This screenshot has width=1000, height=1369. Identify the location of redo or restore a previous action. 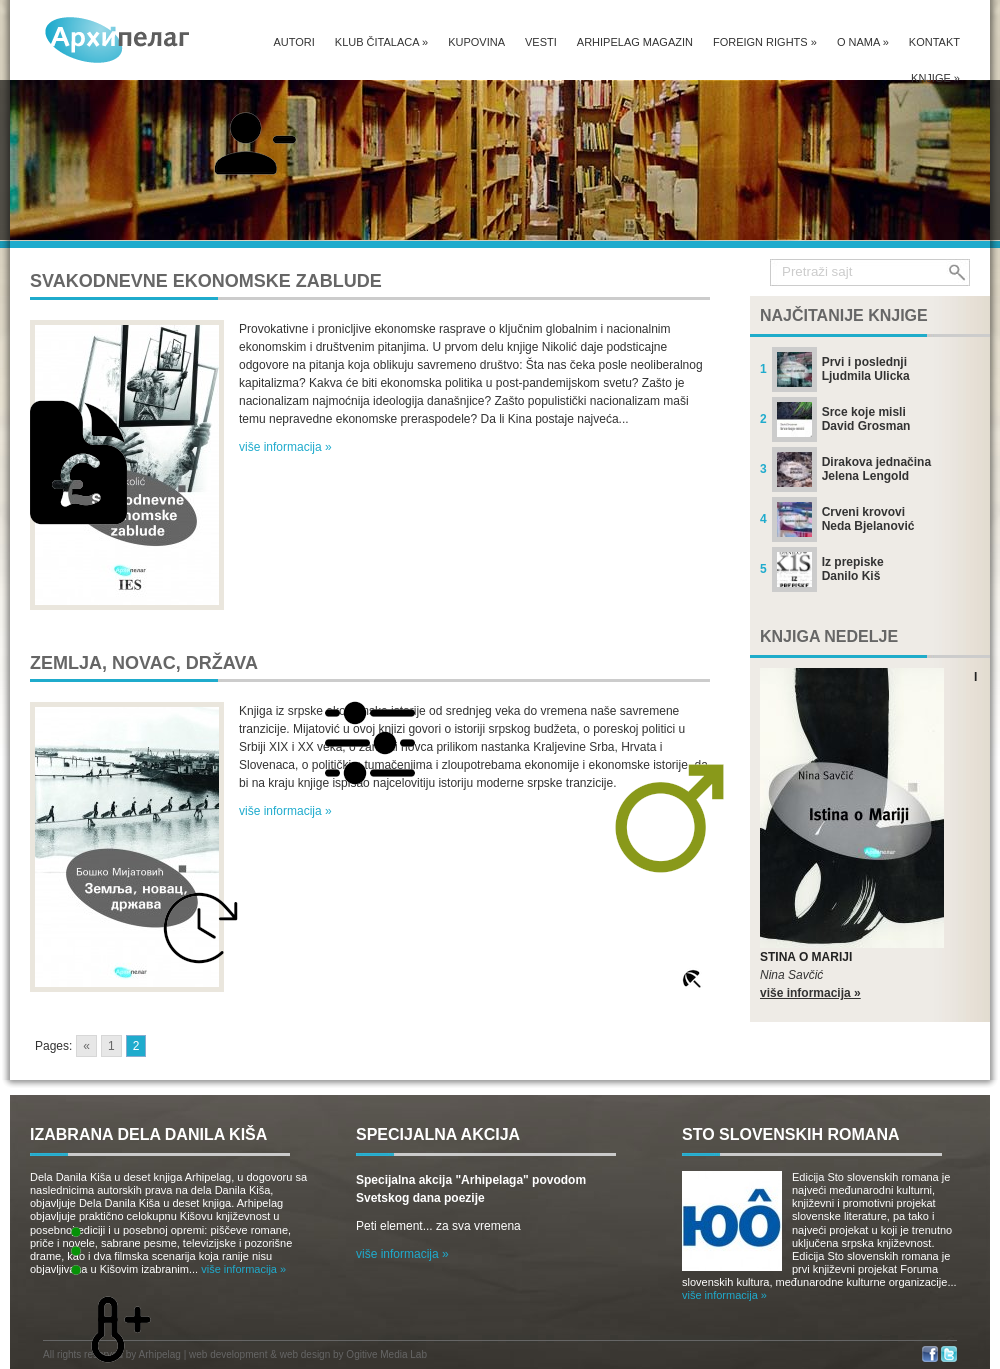
(199, 928).